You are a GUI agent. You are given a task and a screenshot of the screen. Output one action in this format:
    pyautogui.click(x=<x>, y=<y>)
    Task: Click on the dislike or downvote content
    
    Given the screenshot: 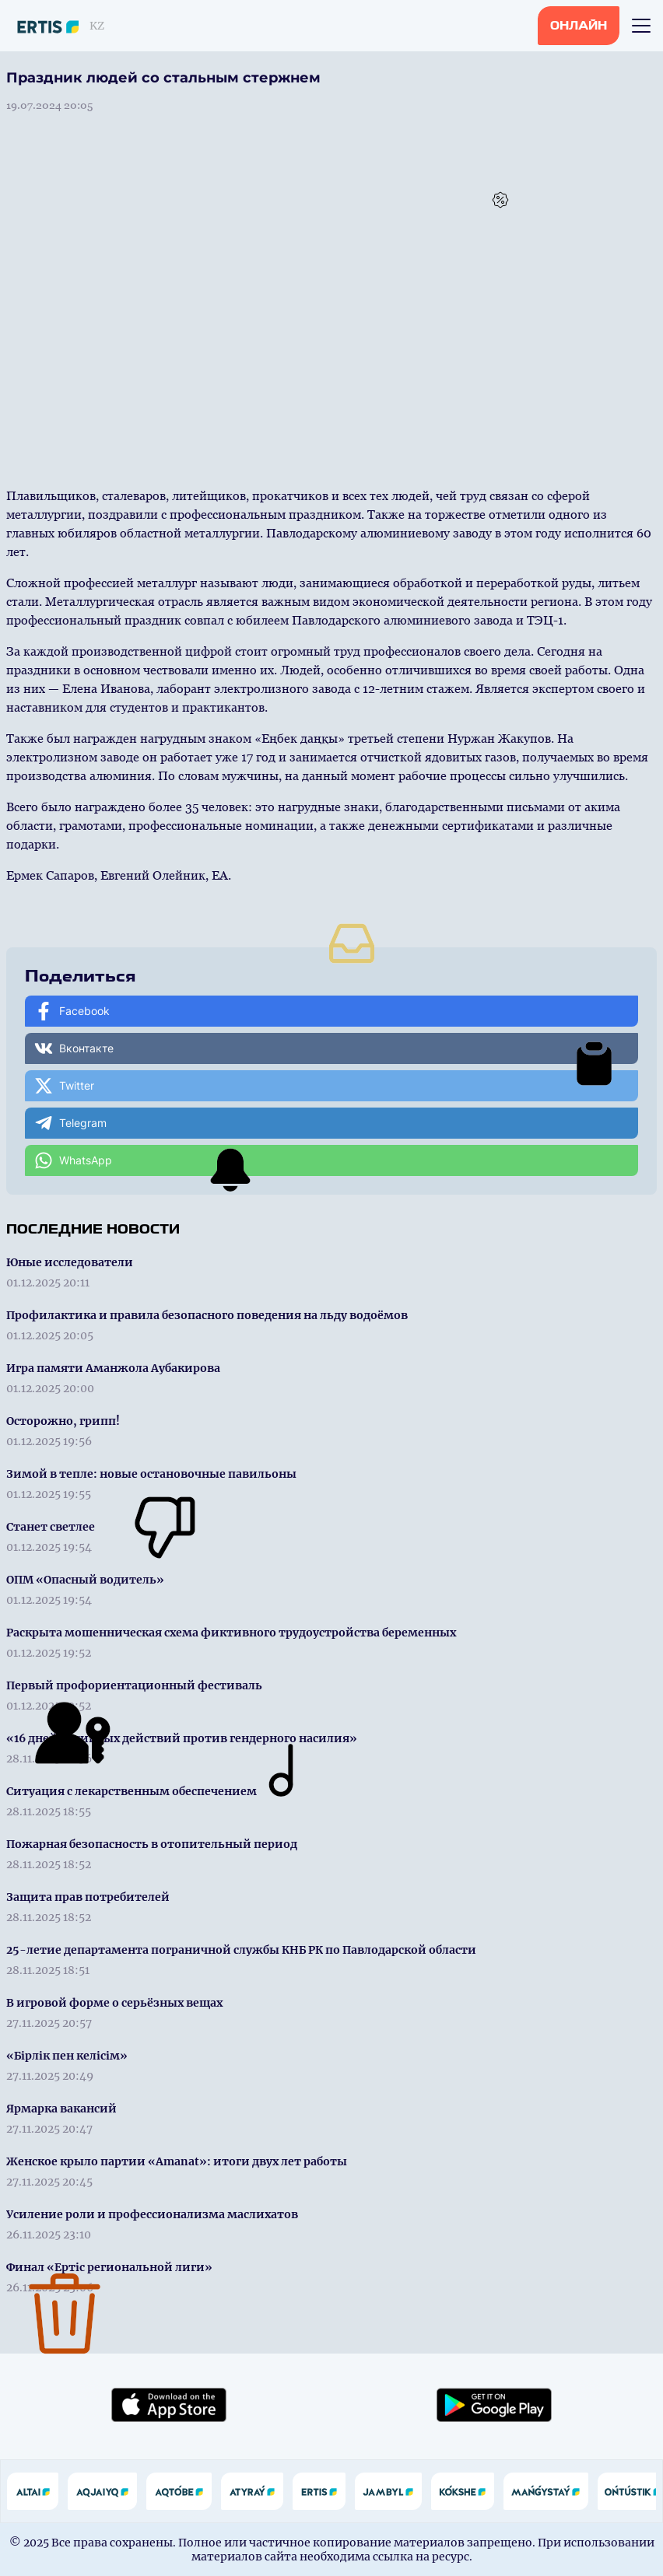 What is the action you would take?
    pyautogui.click(x=166, y=1526)
    